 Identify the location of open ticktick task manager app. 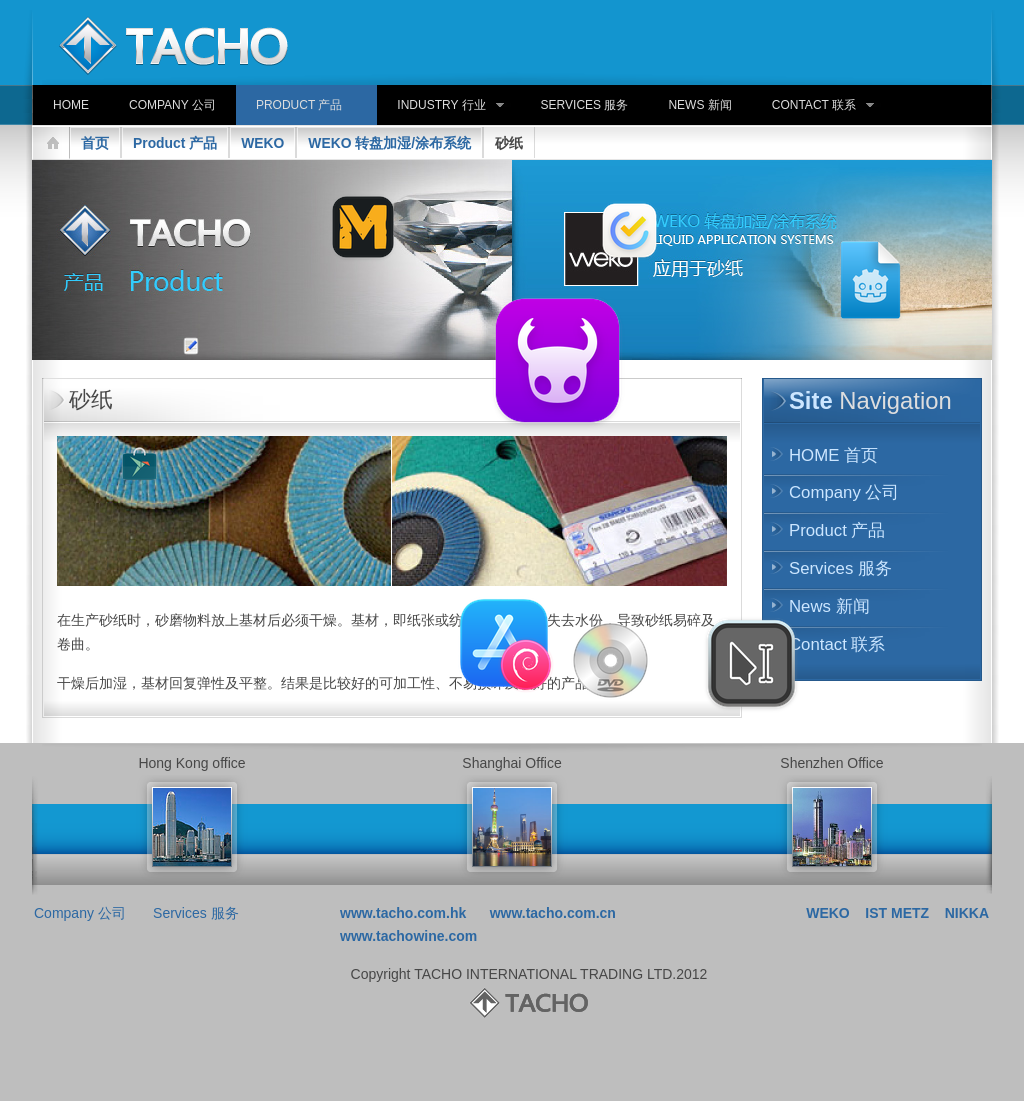
(629, 230).